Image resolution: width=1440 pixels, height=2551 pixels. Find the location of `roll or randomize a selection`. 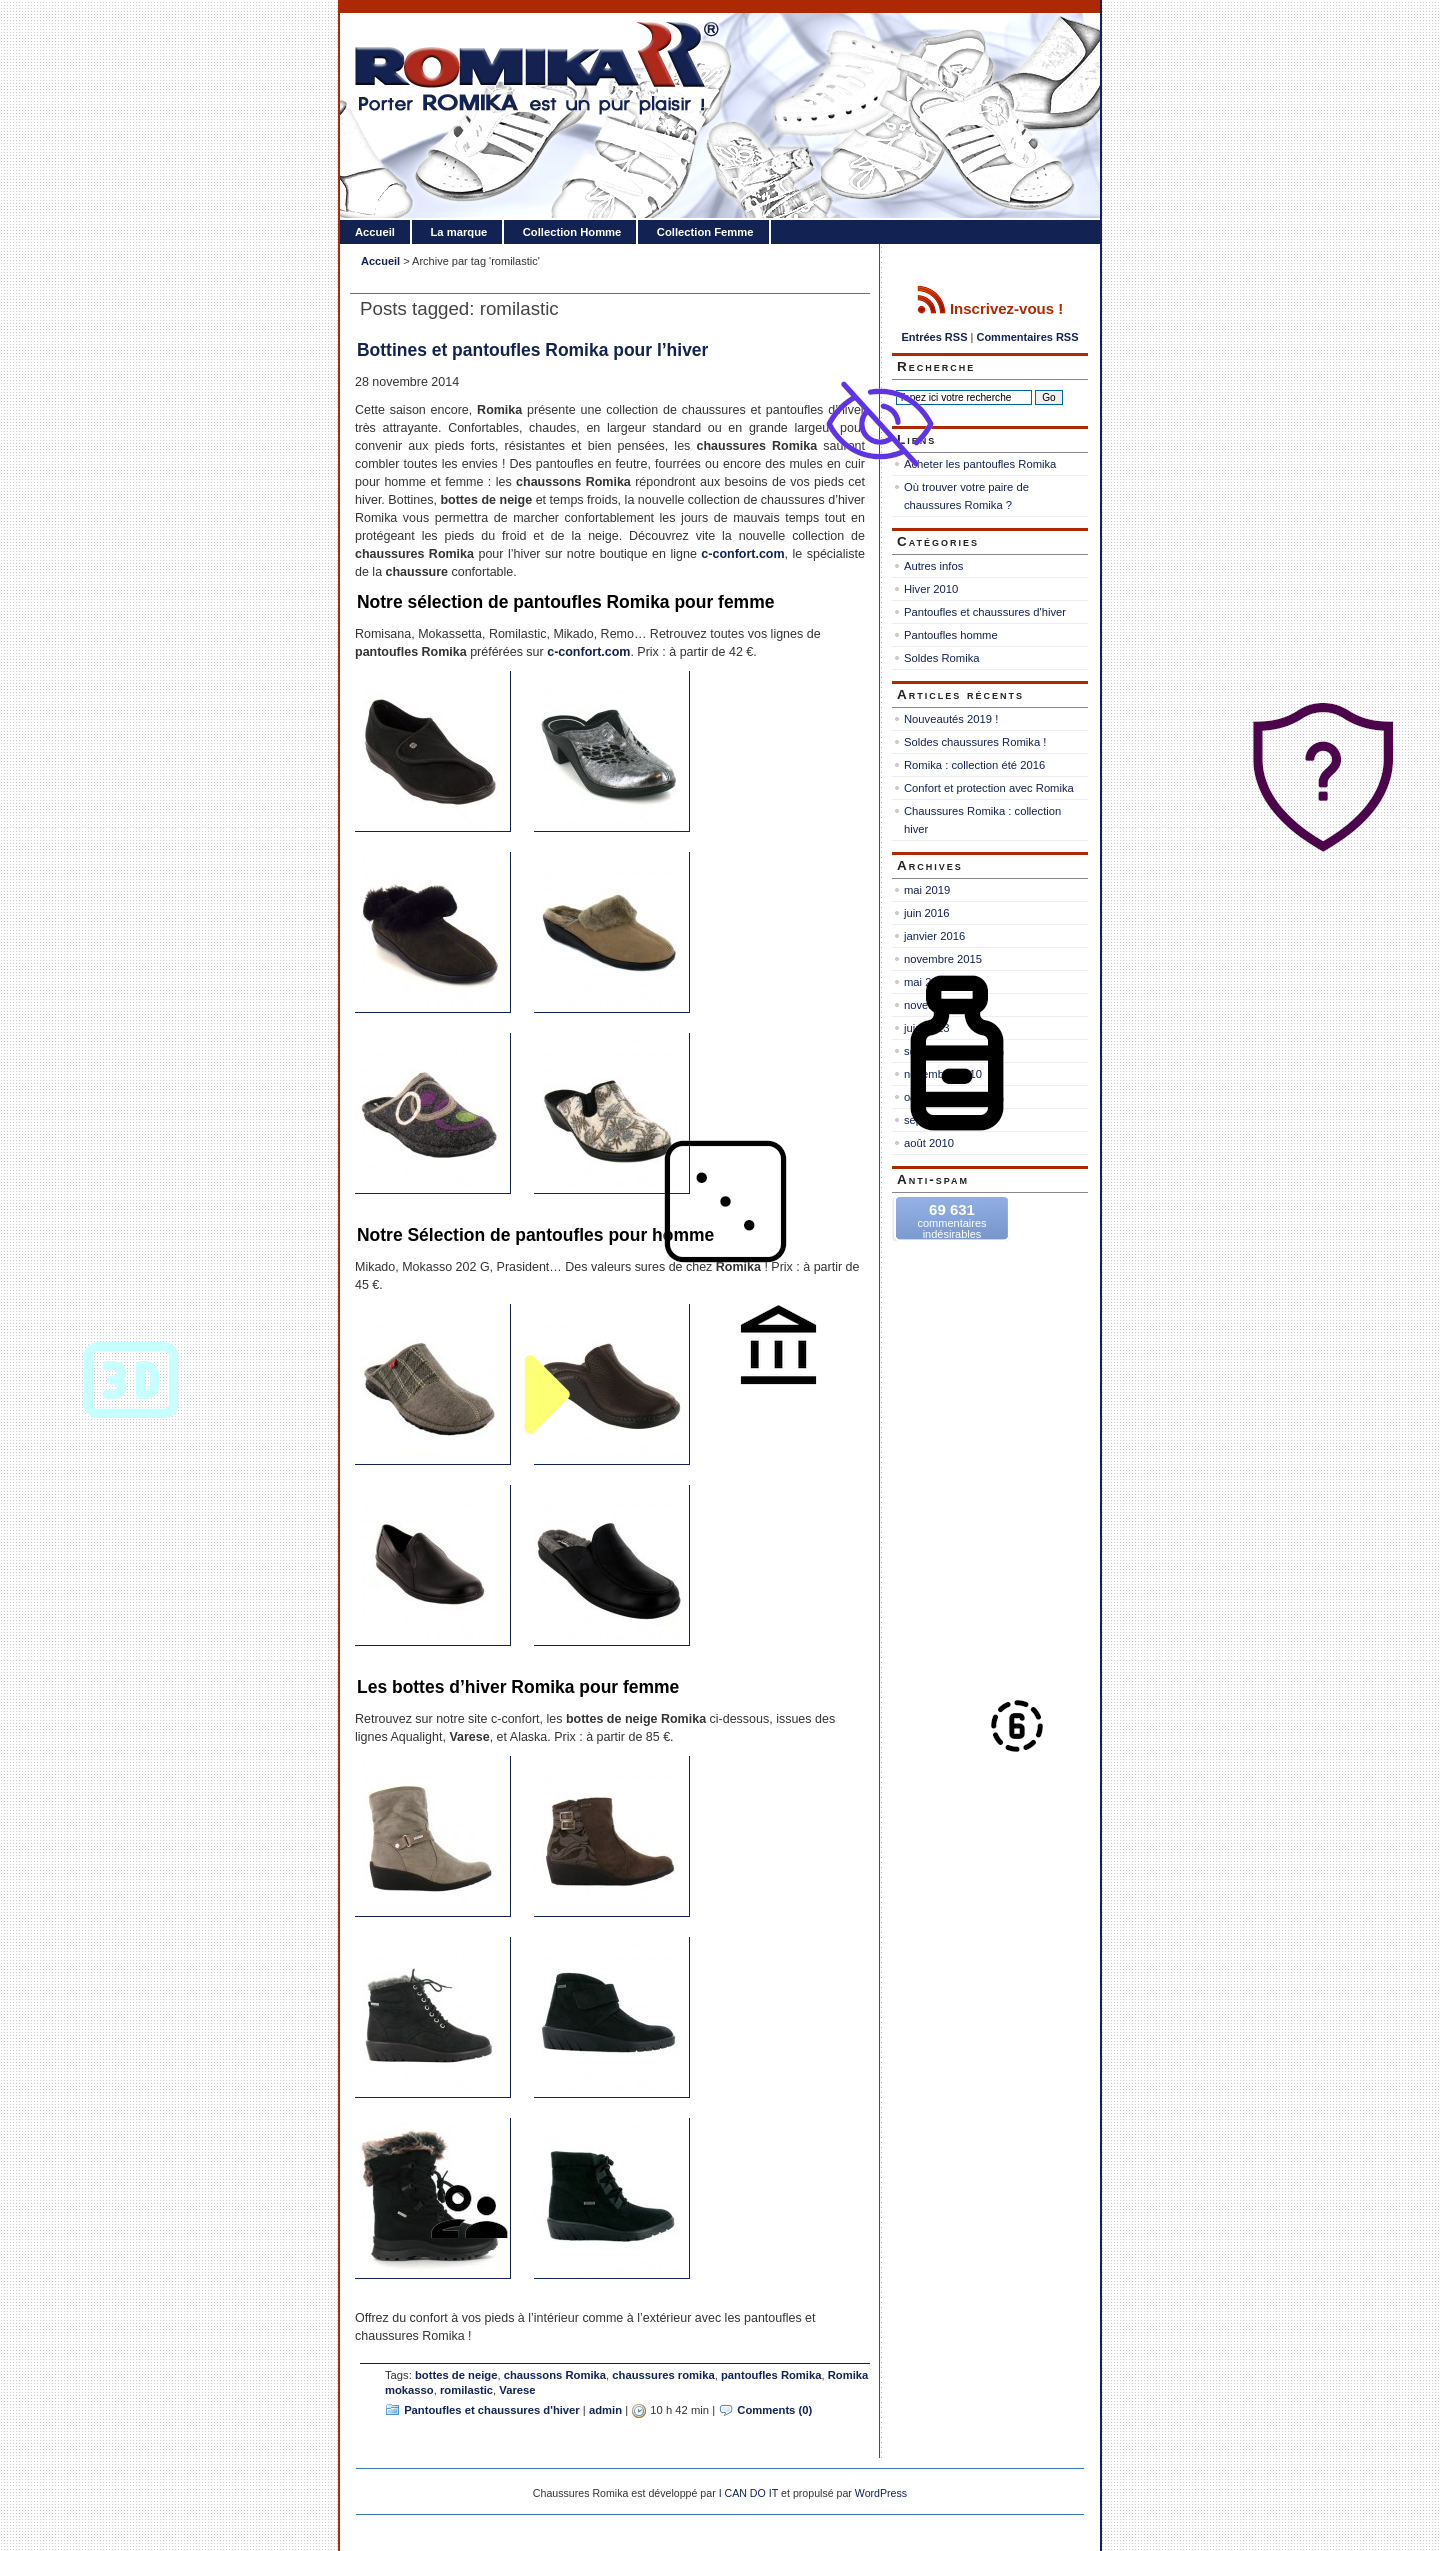

roll or randomize a selection is located at coordinates (725, 1201).